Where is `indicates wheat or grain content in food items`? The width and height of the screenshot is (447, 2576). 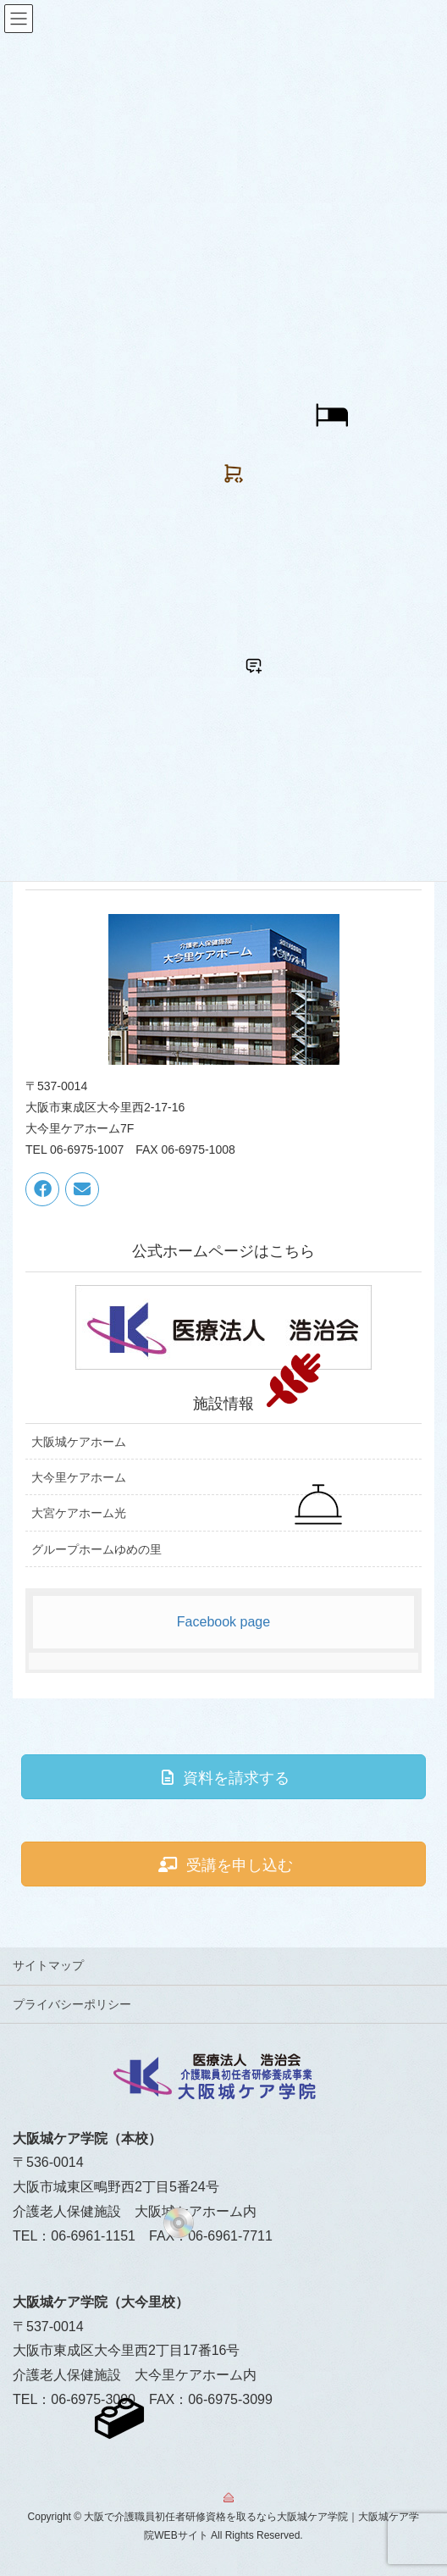 indicates wheat or grain content in food items is located at coordinates (295, 1378).